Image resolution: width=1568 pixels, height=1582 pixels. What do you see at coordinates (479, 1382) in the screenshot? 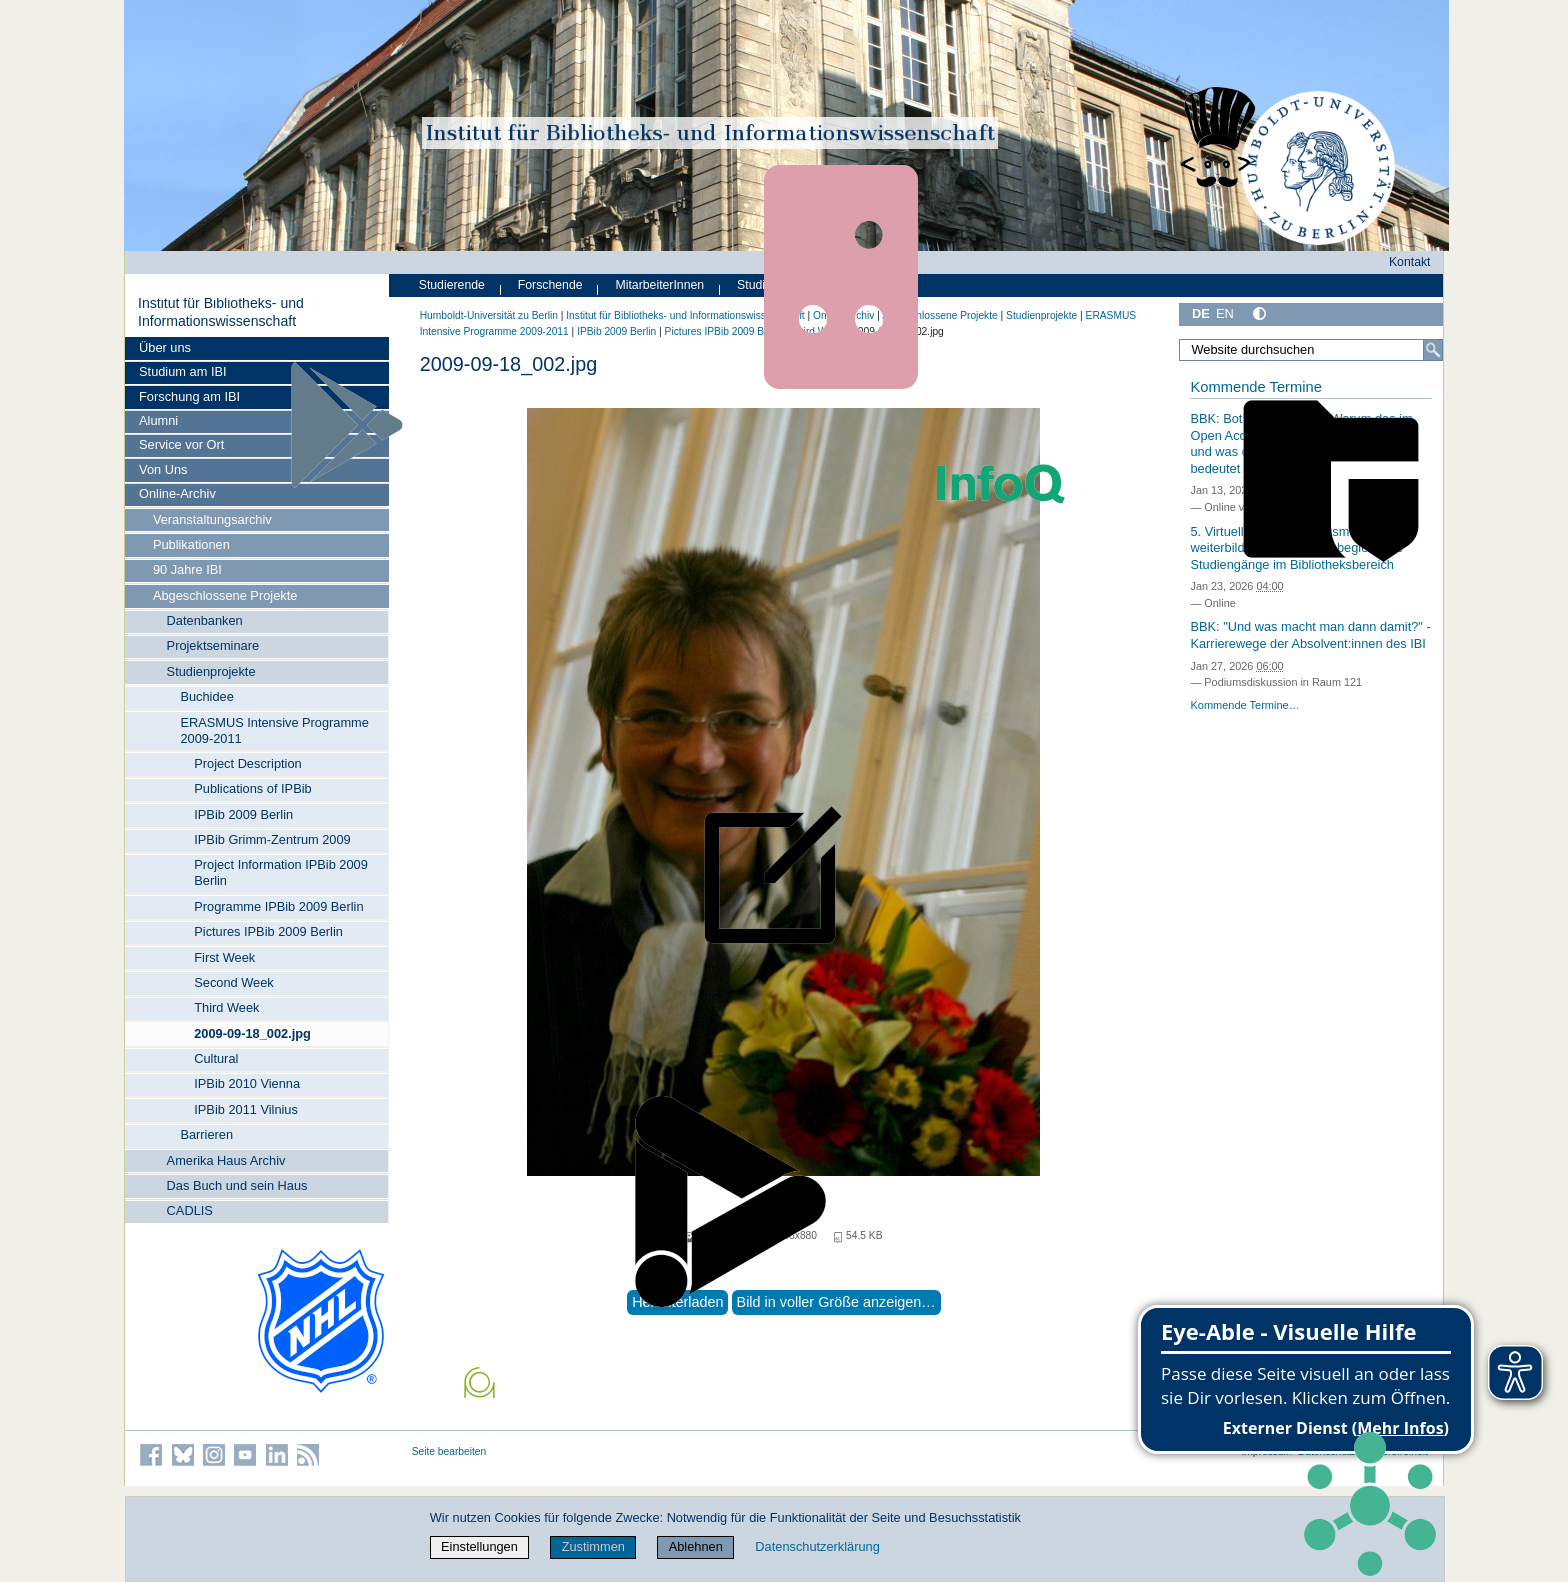
I see `mastercomfig logo - a Team Fortress 2 performance optimization tool` at bounding box center [479, 1382].